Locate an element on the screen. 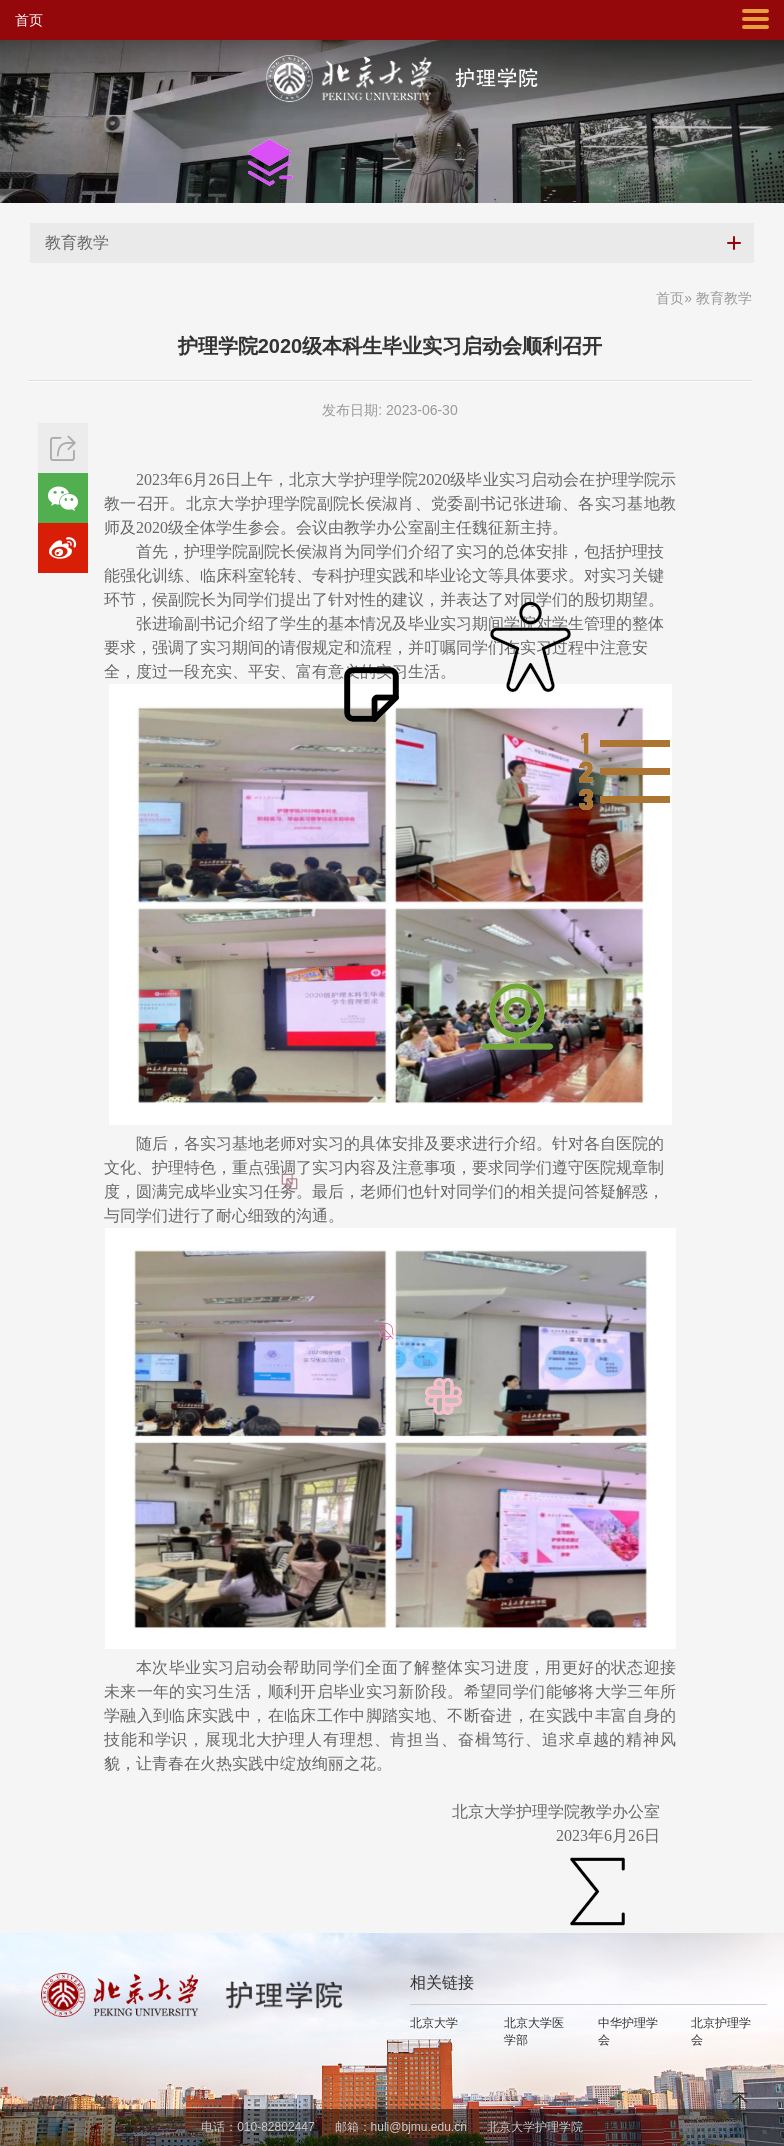  open Slack messaging app is located at coordinates (443, 1396).